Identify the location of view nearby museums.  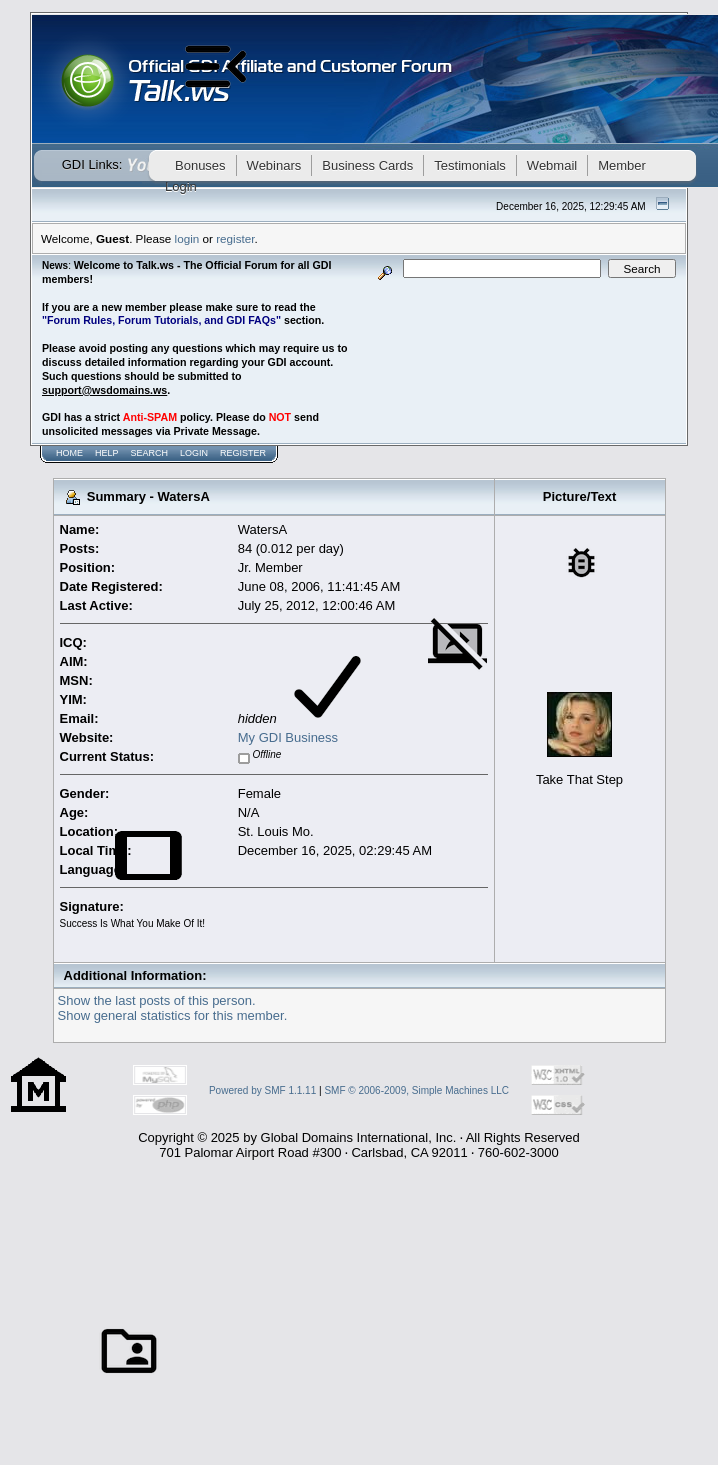
(38, 1084).